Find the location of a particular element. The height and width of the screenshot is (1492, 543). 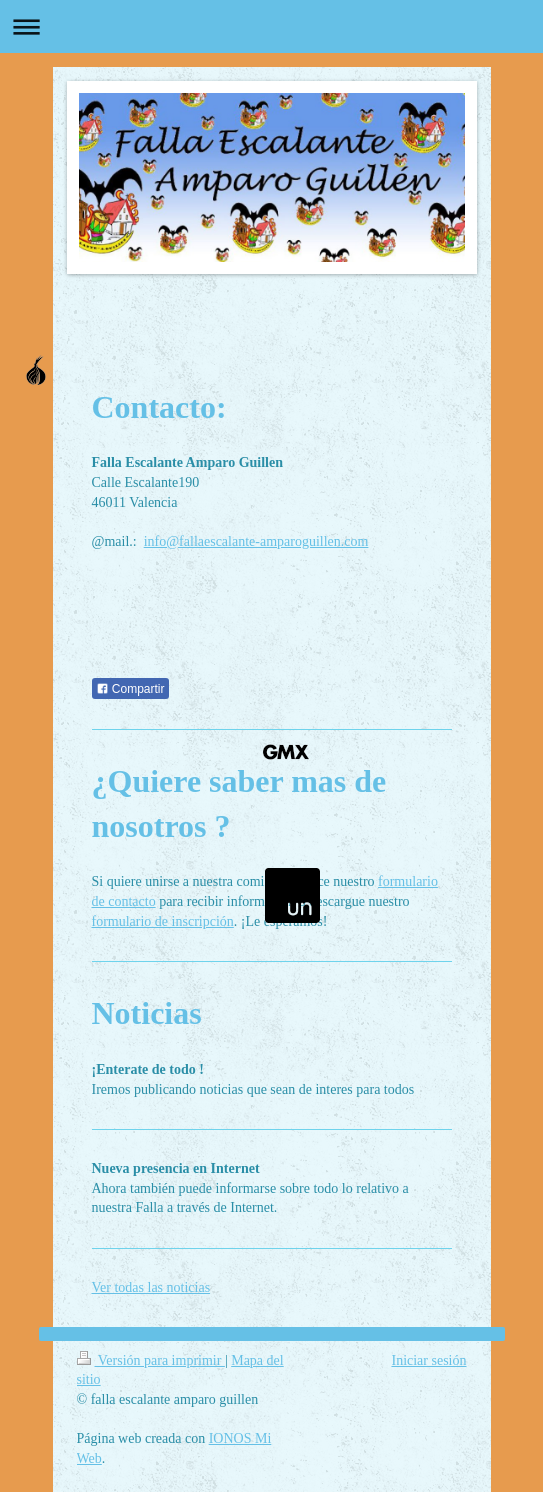

unjs javascript tools logo is located at coordinates (292, 895).